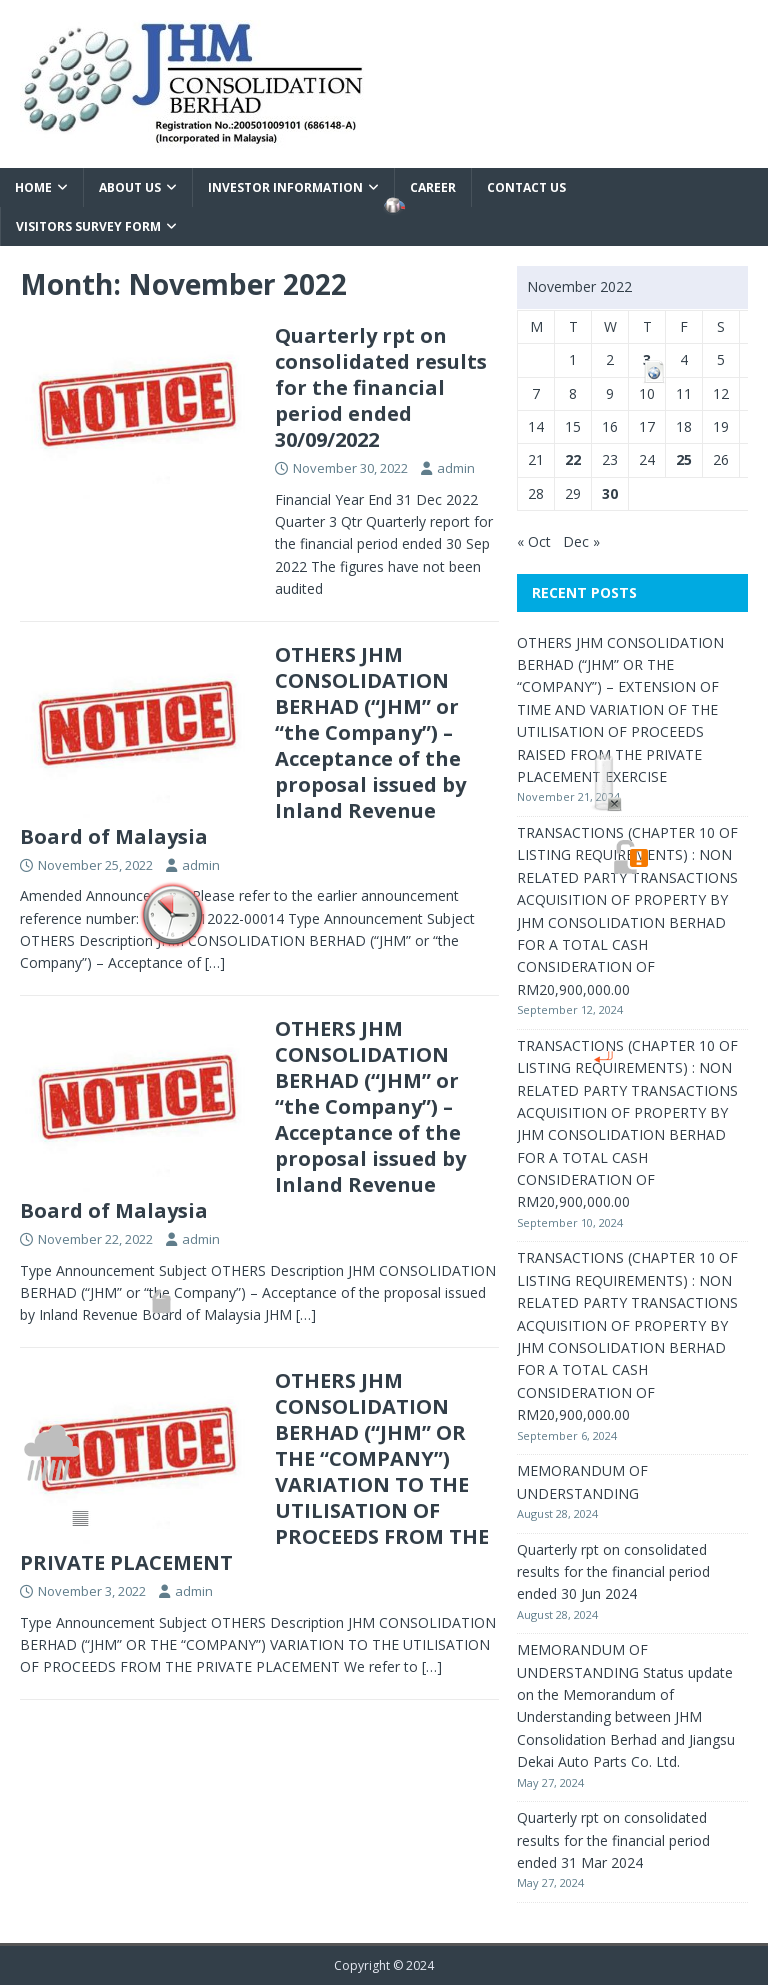 Image resolution: width=768 pixels, height=1985 pixels. What do you see at coordinates (394, 205) in the screenshot?
I see `adjust system audio volume` at bounding box center [394, 205].